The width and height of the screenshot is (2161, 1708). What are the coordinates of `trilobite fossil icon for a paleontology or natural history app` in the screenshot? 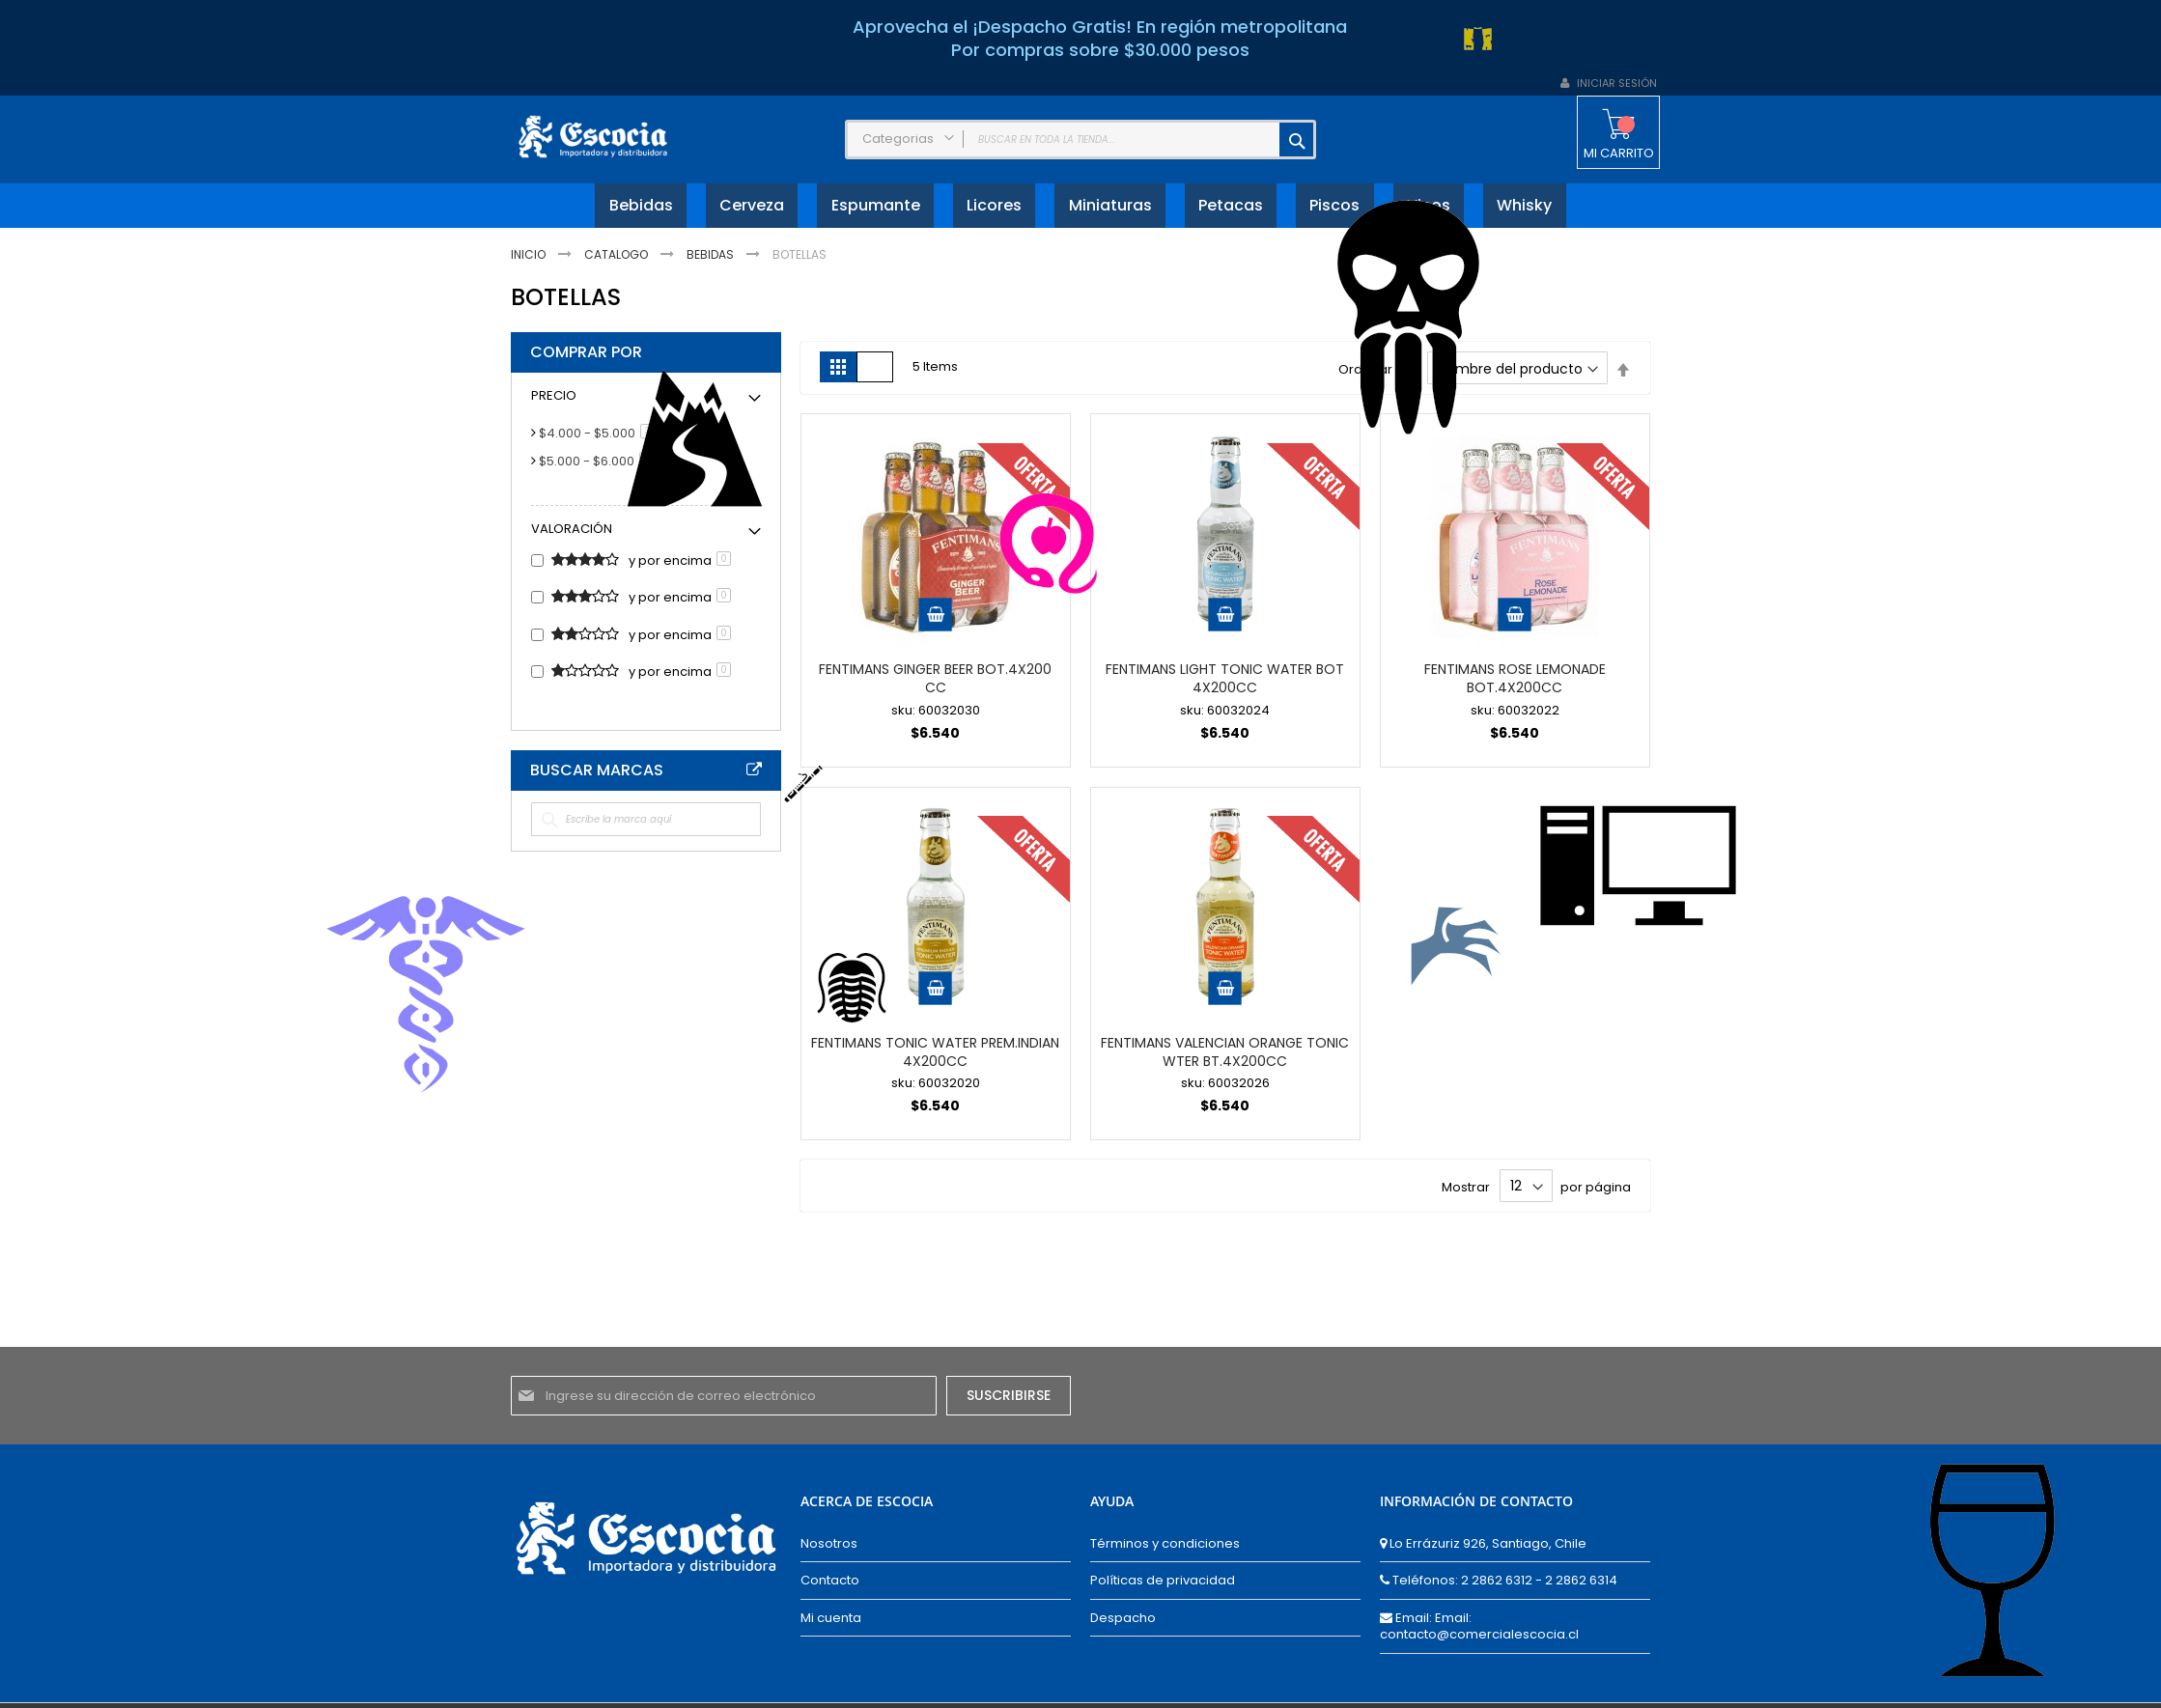 It's located at (852, 988).